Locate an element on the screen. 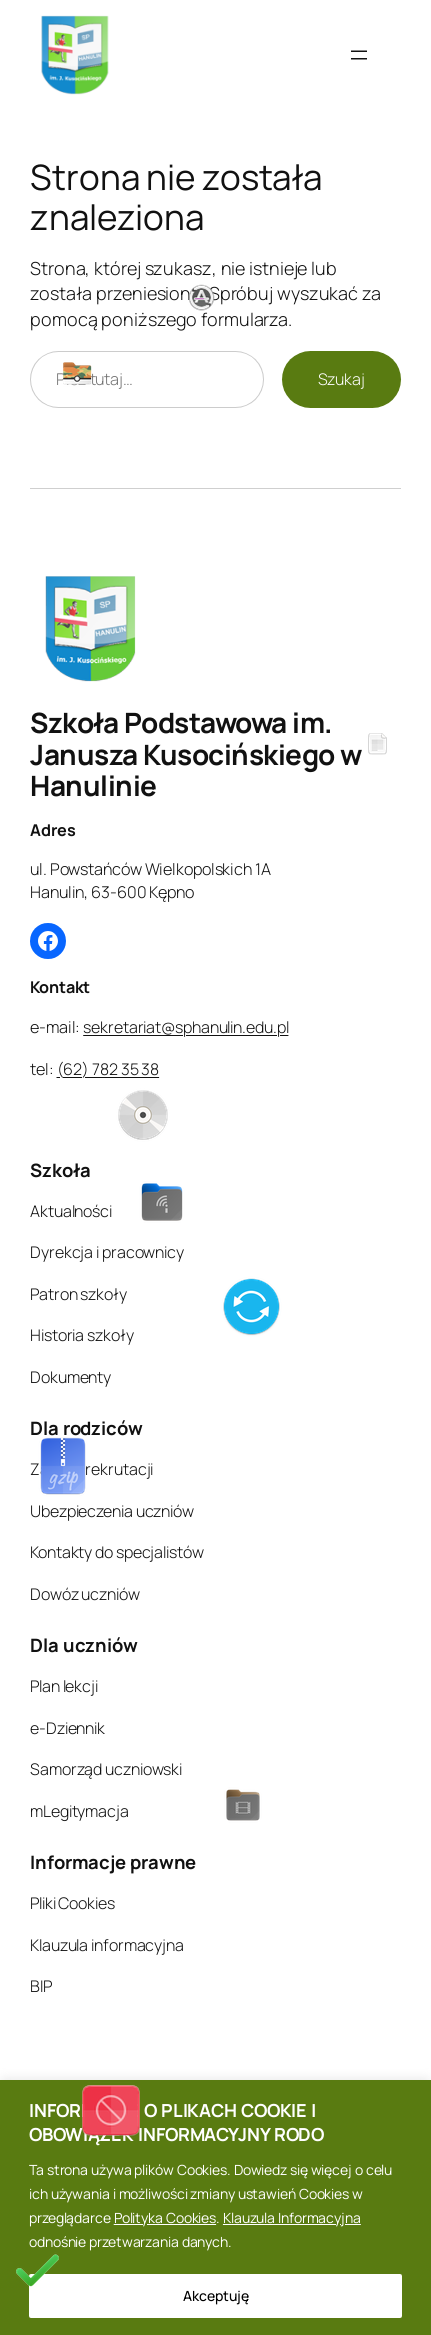  open insync cloud sync folder is located at coordinates (162, 1202).